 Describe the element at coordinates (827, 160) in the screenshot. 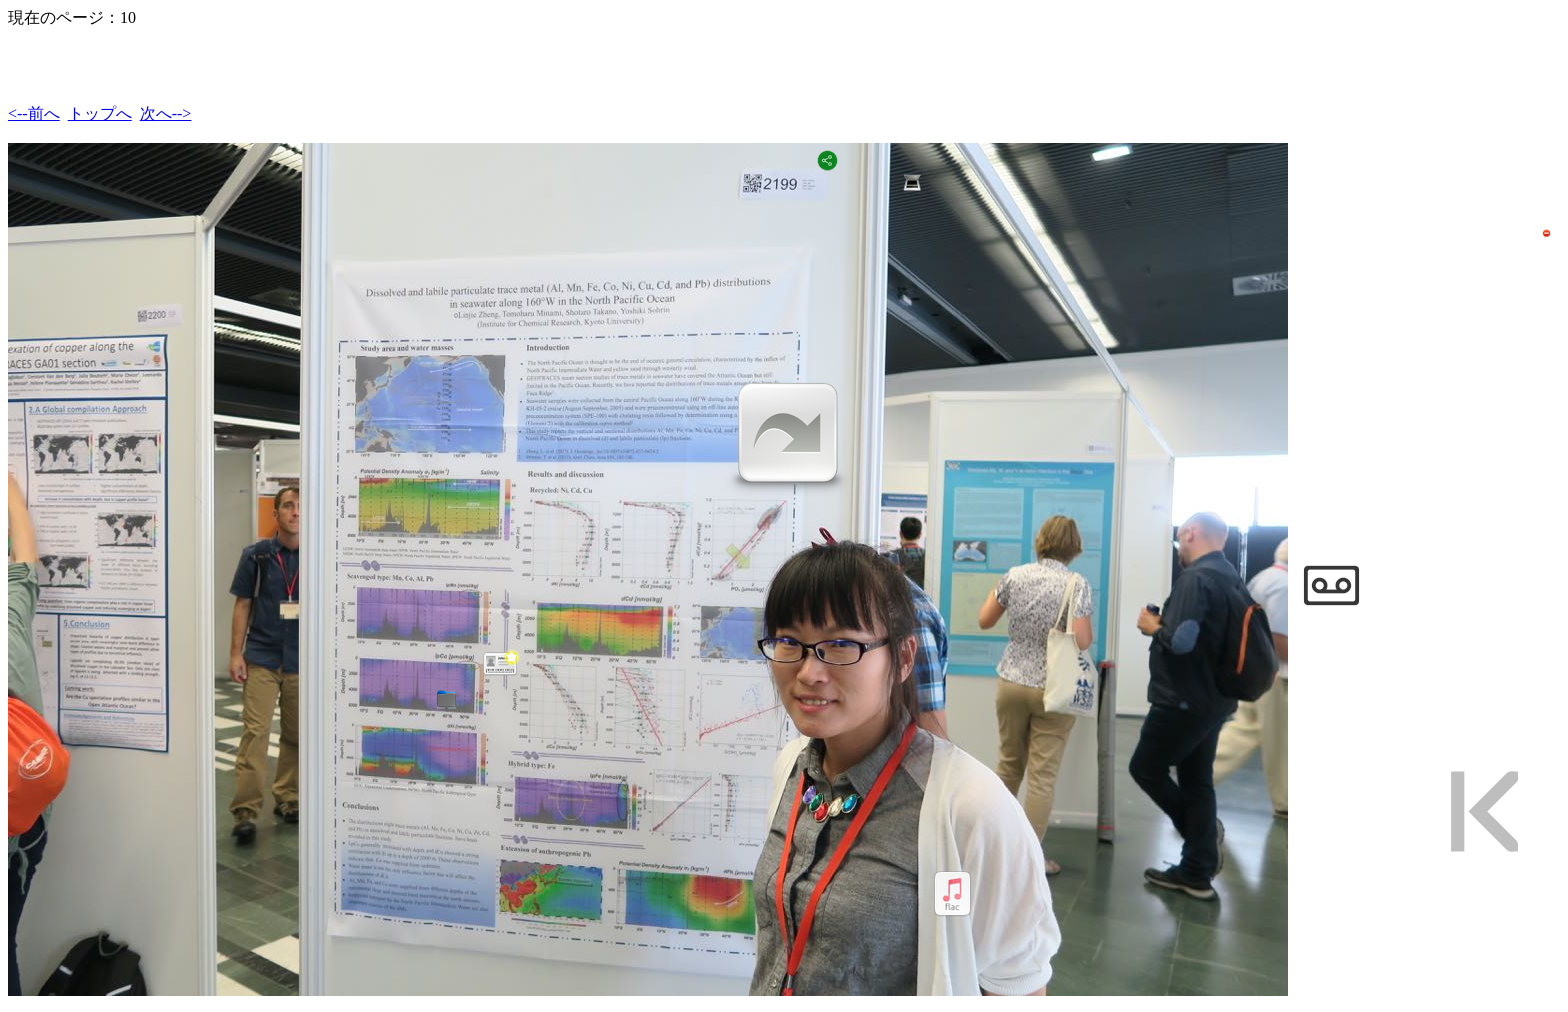

I see `indicates a shared file or folder` at that location.